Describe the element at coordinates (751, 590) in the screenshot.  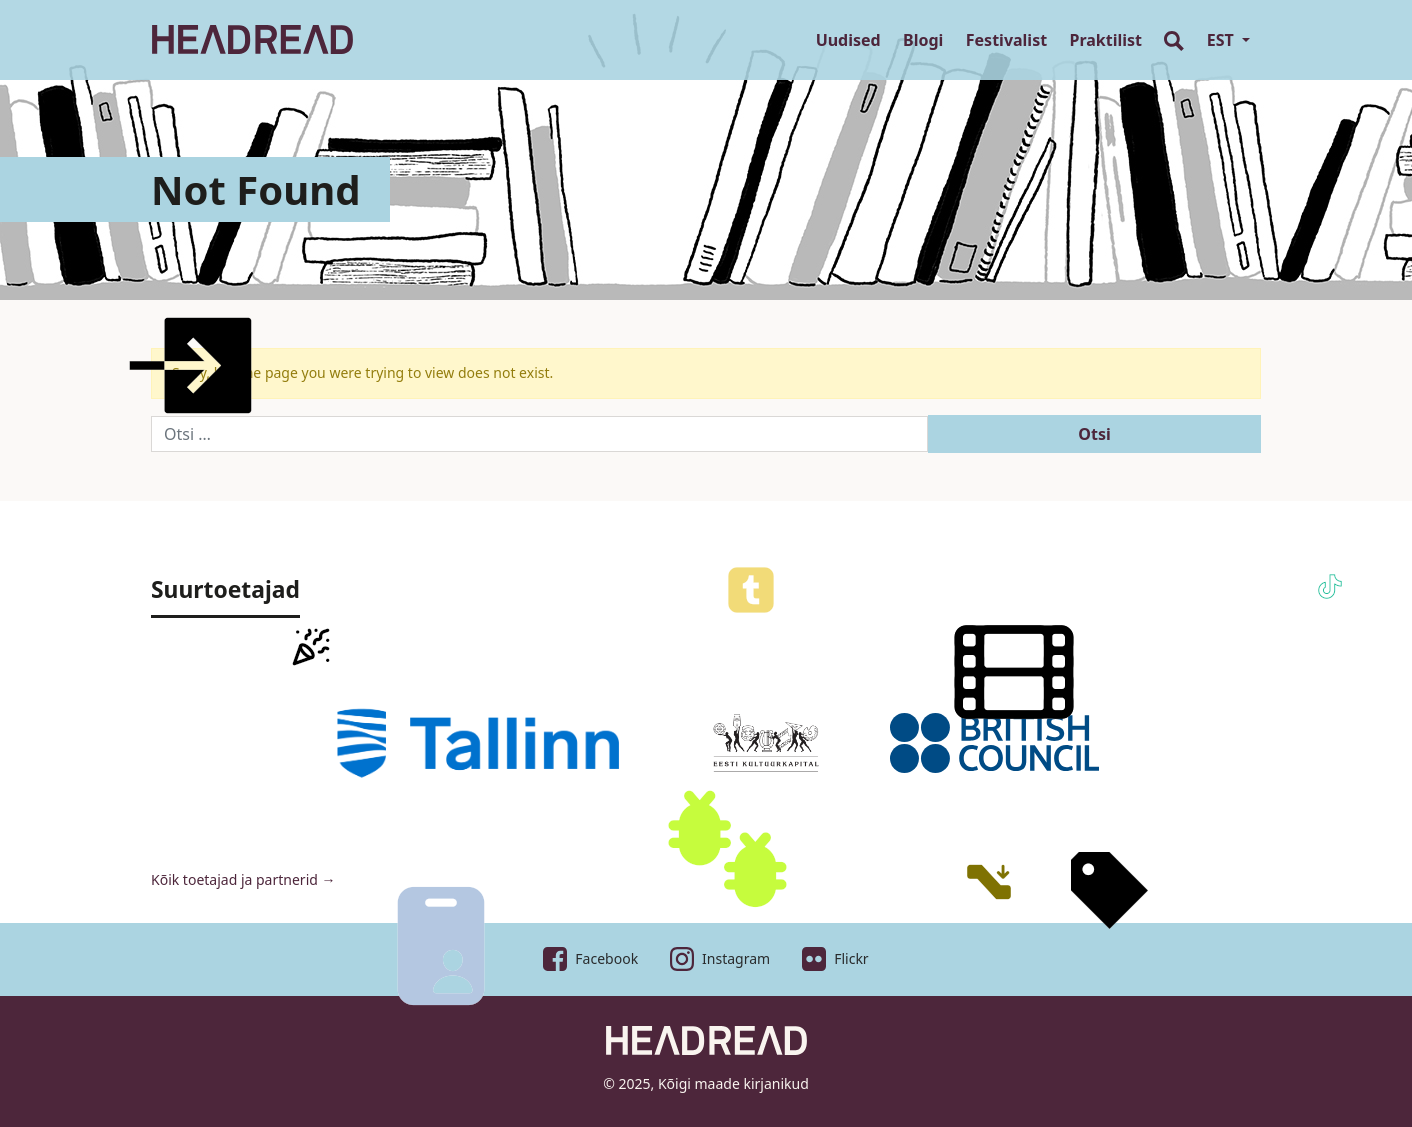
I see `open the tumblr app` at that location.